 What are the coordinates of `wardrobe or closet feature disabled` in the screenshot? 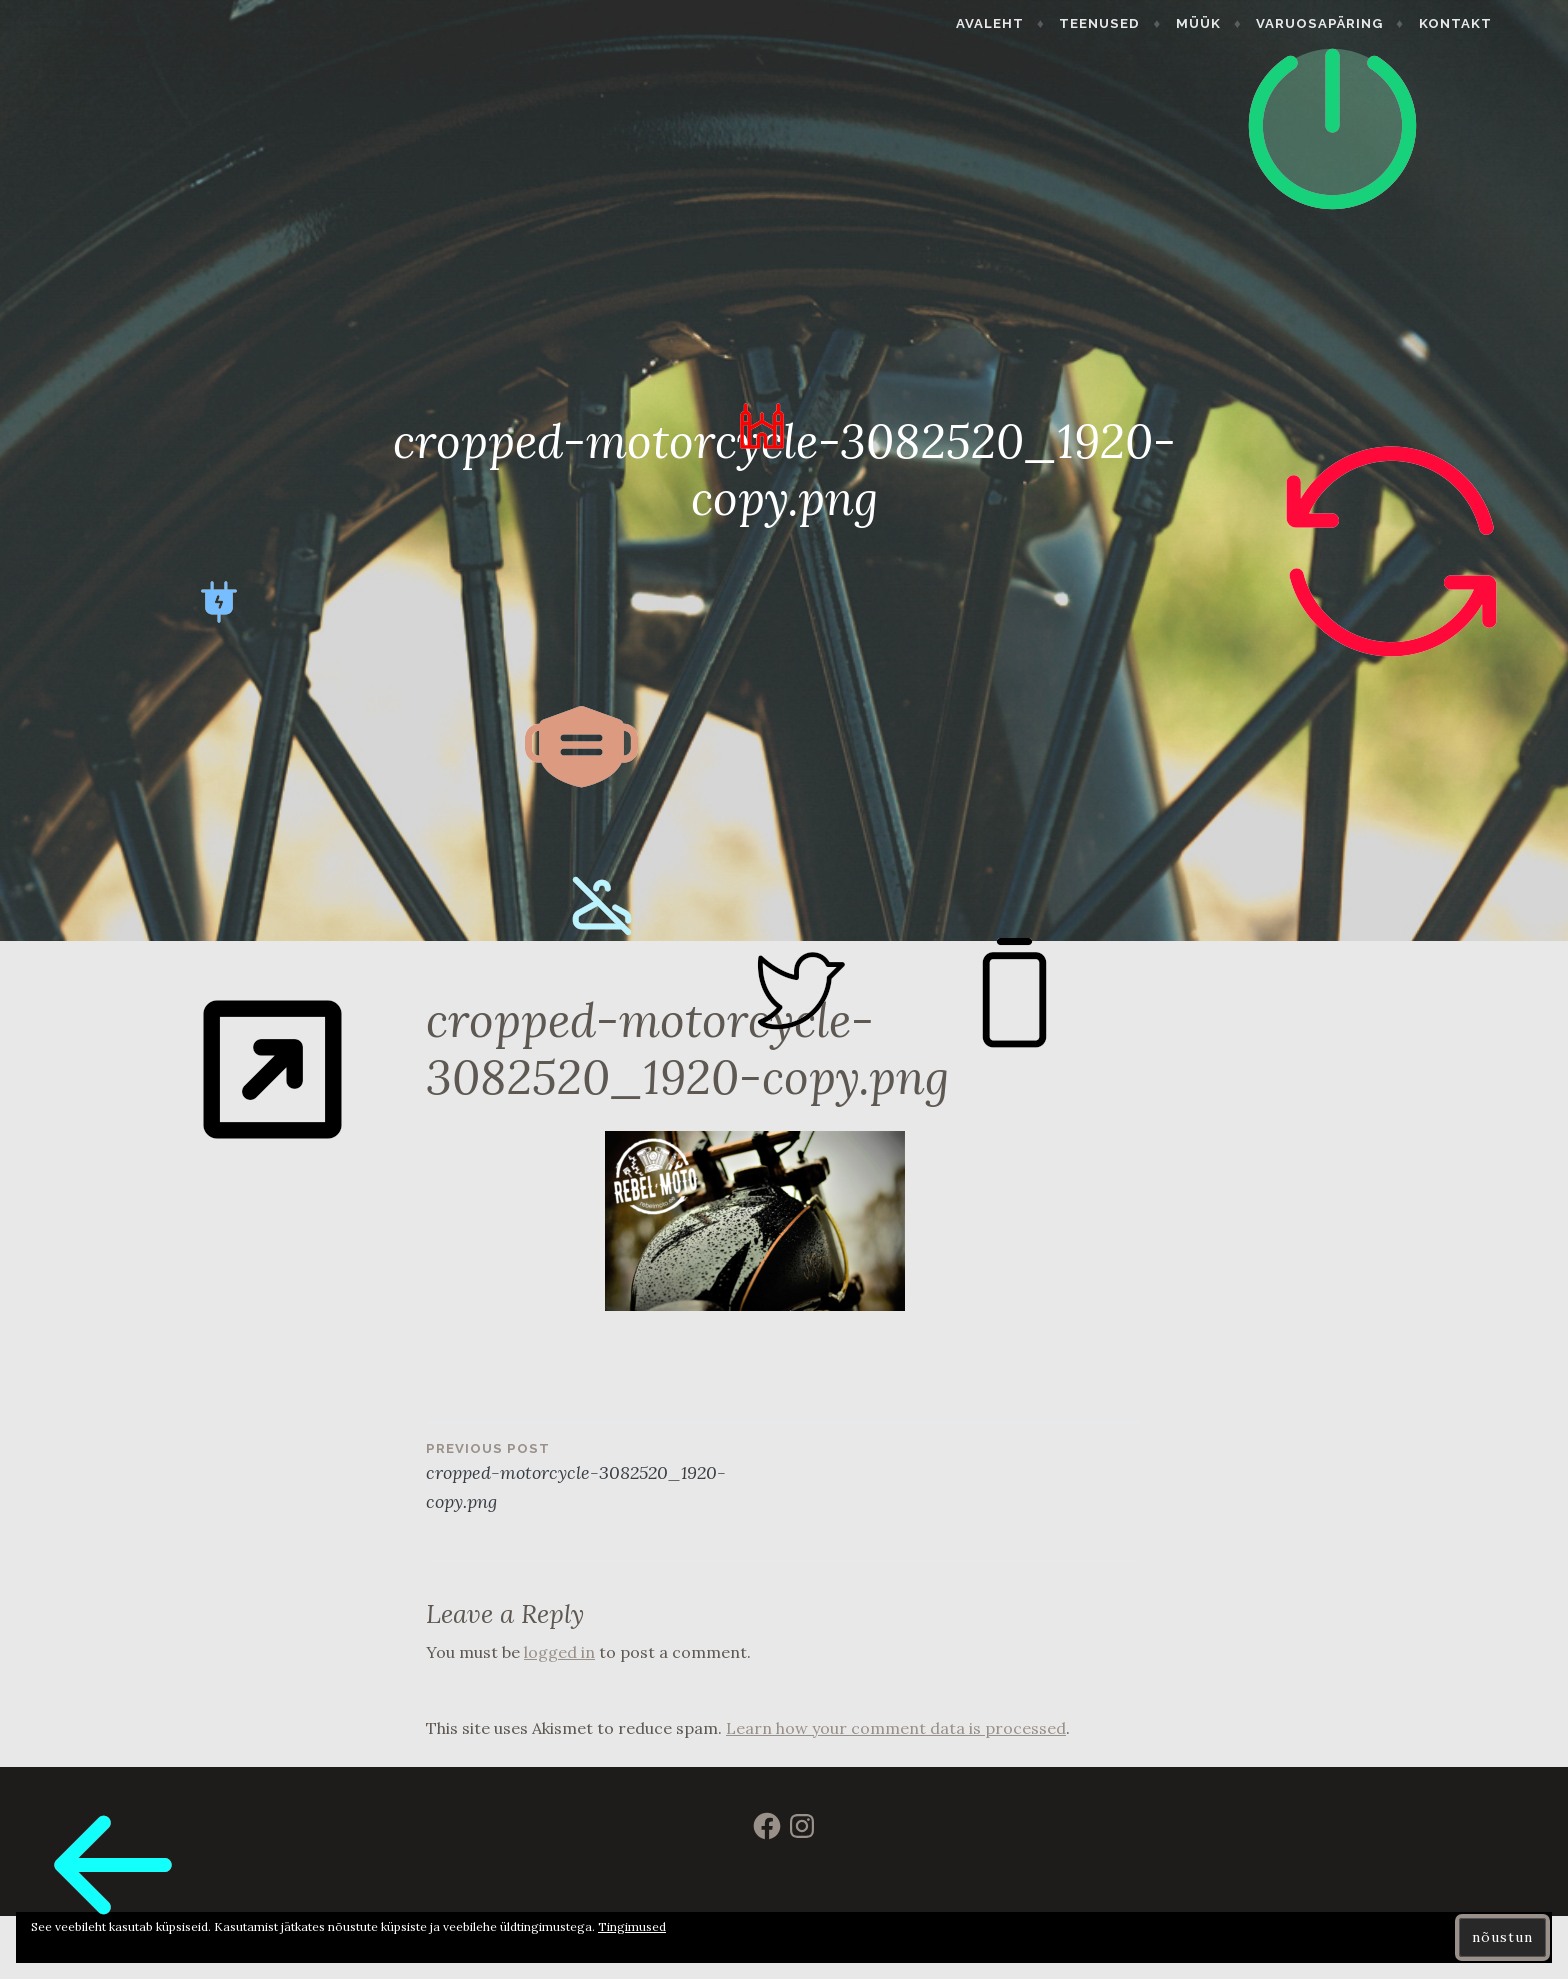 It's located at (602, 906).